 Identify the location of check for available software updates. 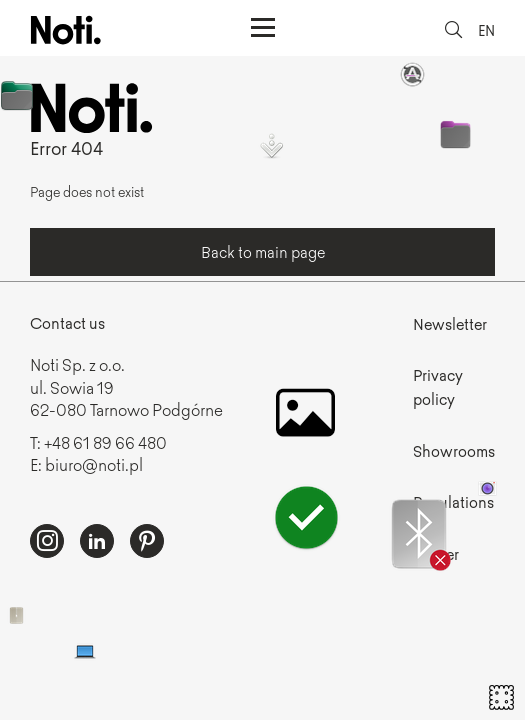
(412, 74).